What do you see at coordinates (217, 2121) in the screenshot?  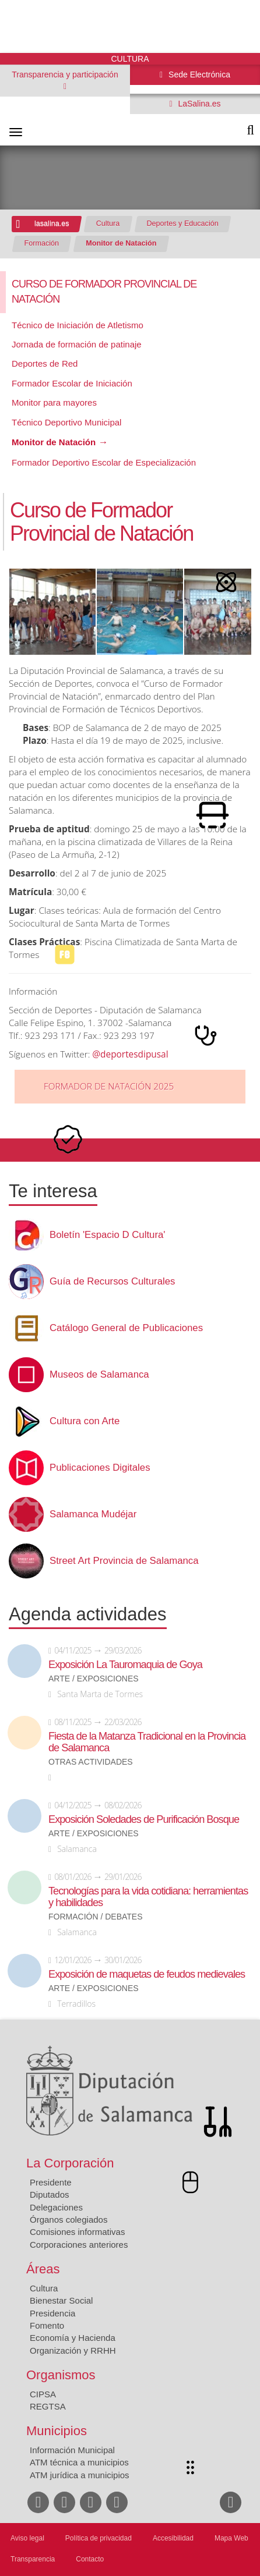 I see `access gardening or landscaping tools` at bounding box center [217, 2121].